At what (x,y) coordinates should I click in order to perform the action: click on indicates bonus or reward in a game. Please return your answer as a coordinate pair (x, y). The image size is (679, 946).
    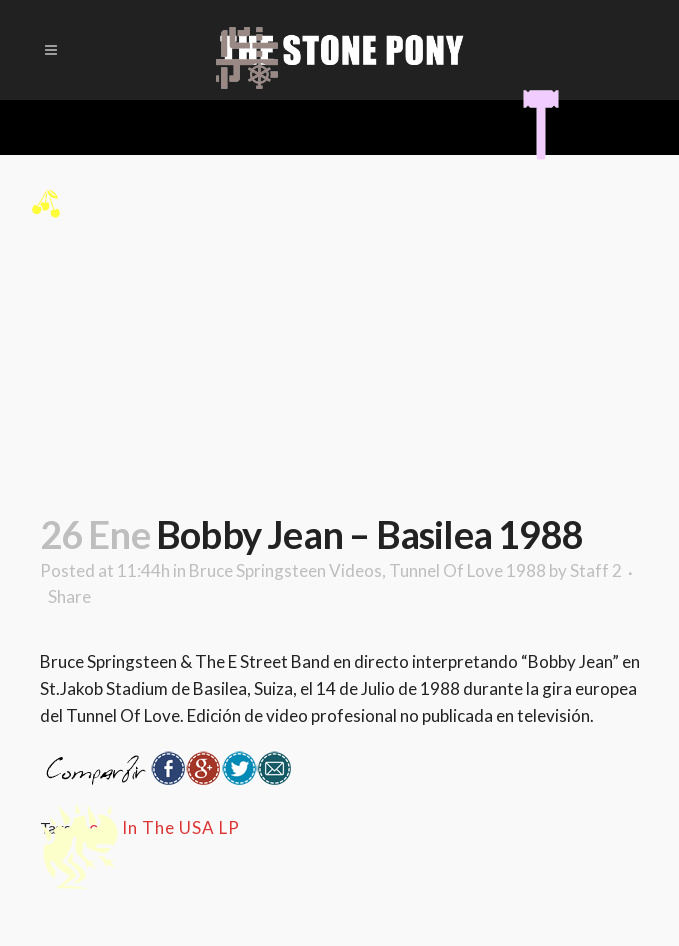
    Looking at the image, I should click on (46, 203).